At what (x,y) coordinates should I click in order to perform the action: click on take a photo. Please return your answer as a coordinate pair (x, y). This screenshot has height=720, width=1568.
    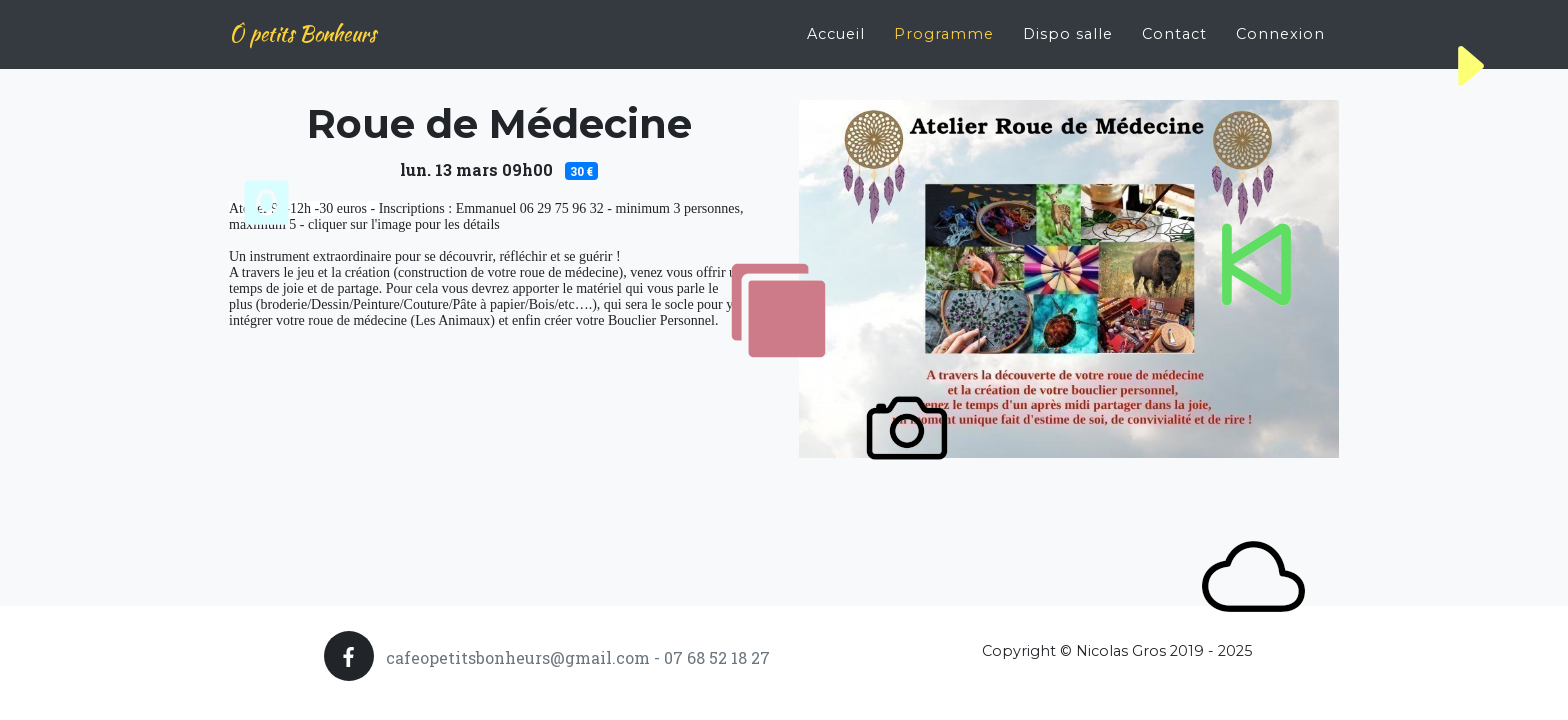
    Looking at the image, I should click on (907, 428).